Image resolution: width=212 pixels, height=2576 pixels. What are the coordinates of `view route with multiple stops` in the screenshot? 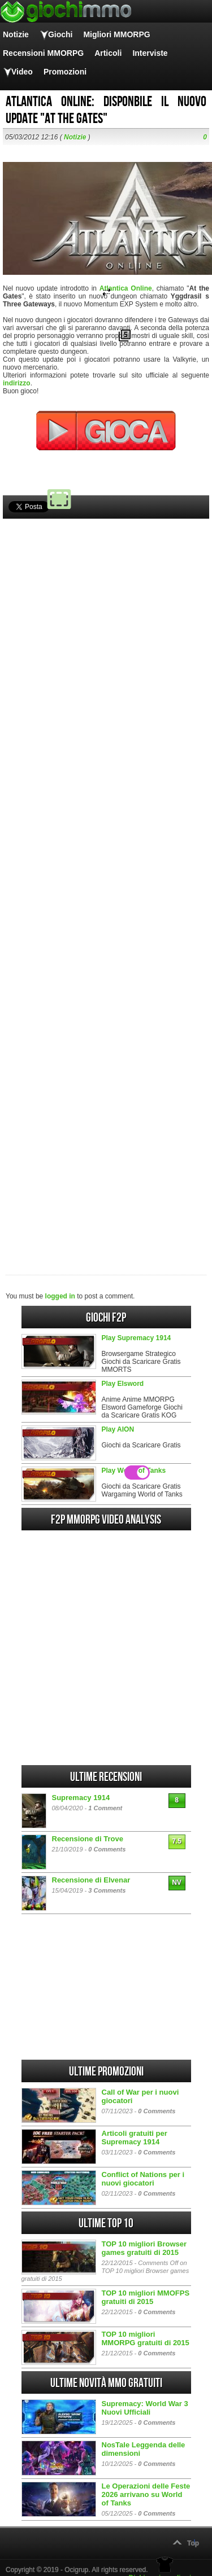 It's located at (106, 292).